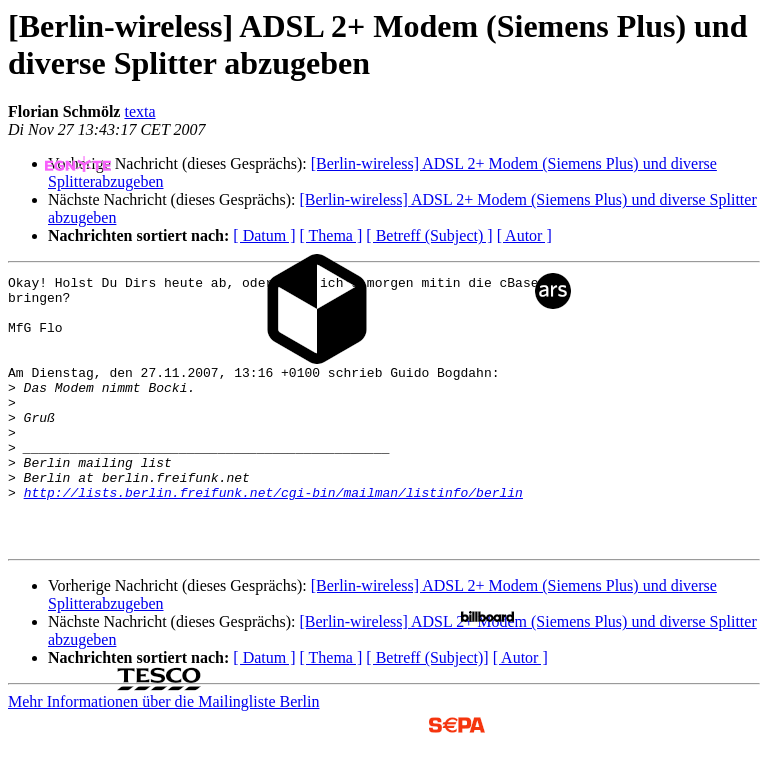  I want to click on open the Tesco app or website, so click(159, 679).